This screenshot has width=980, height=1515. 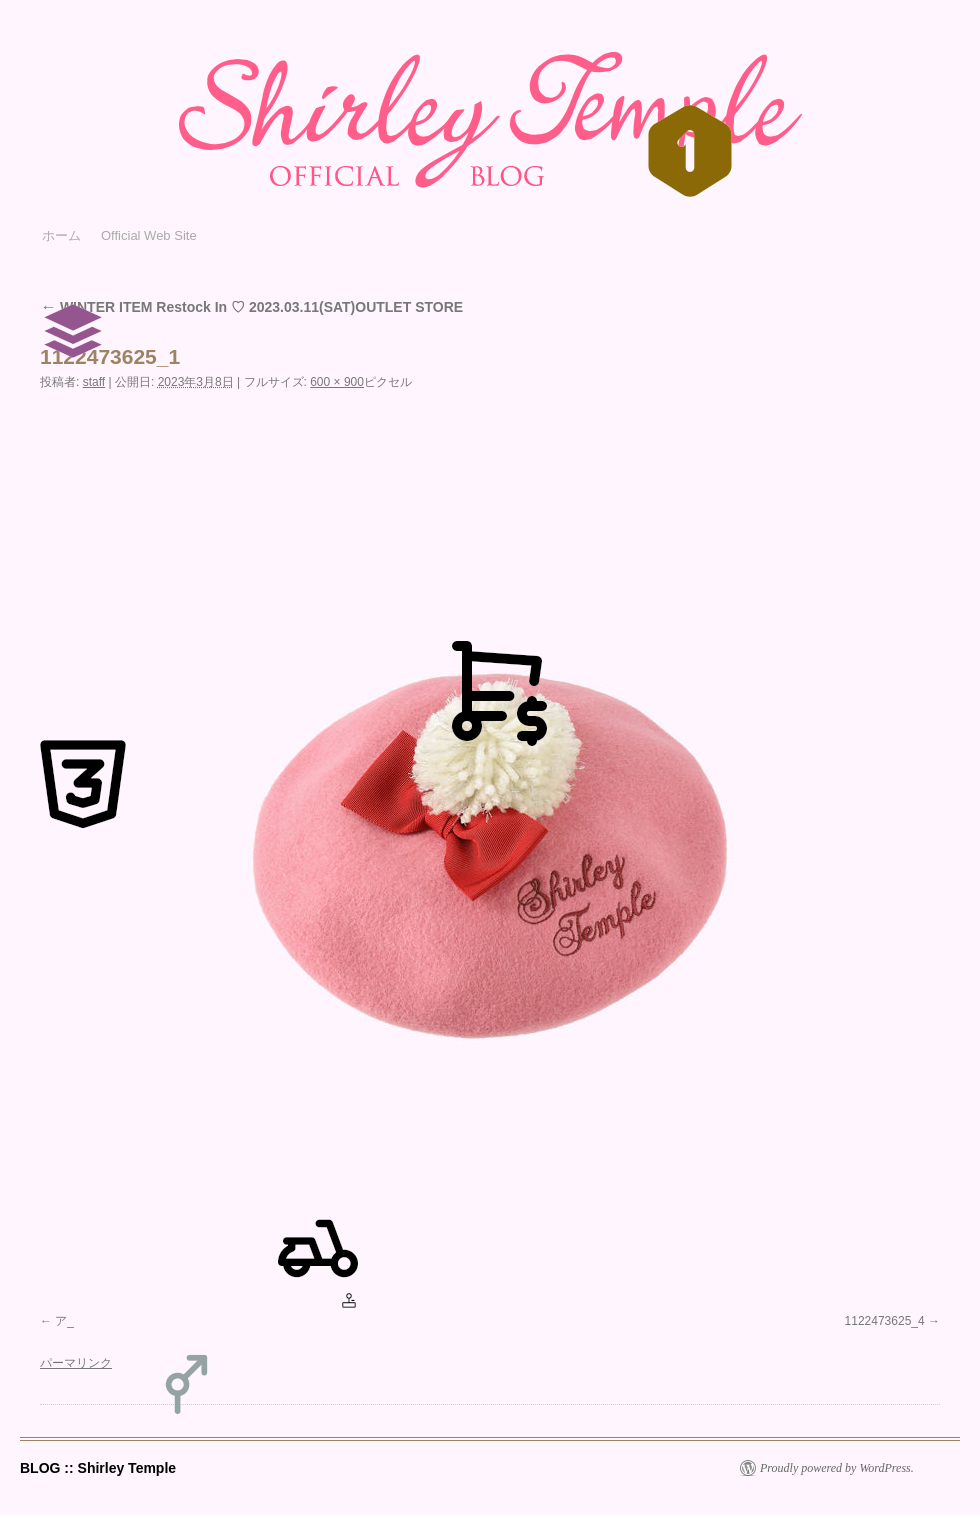 I want to click on view cart total or pricing, so click(x=497, y=691).